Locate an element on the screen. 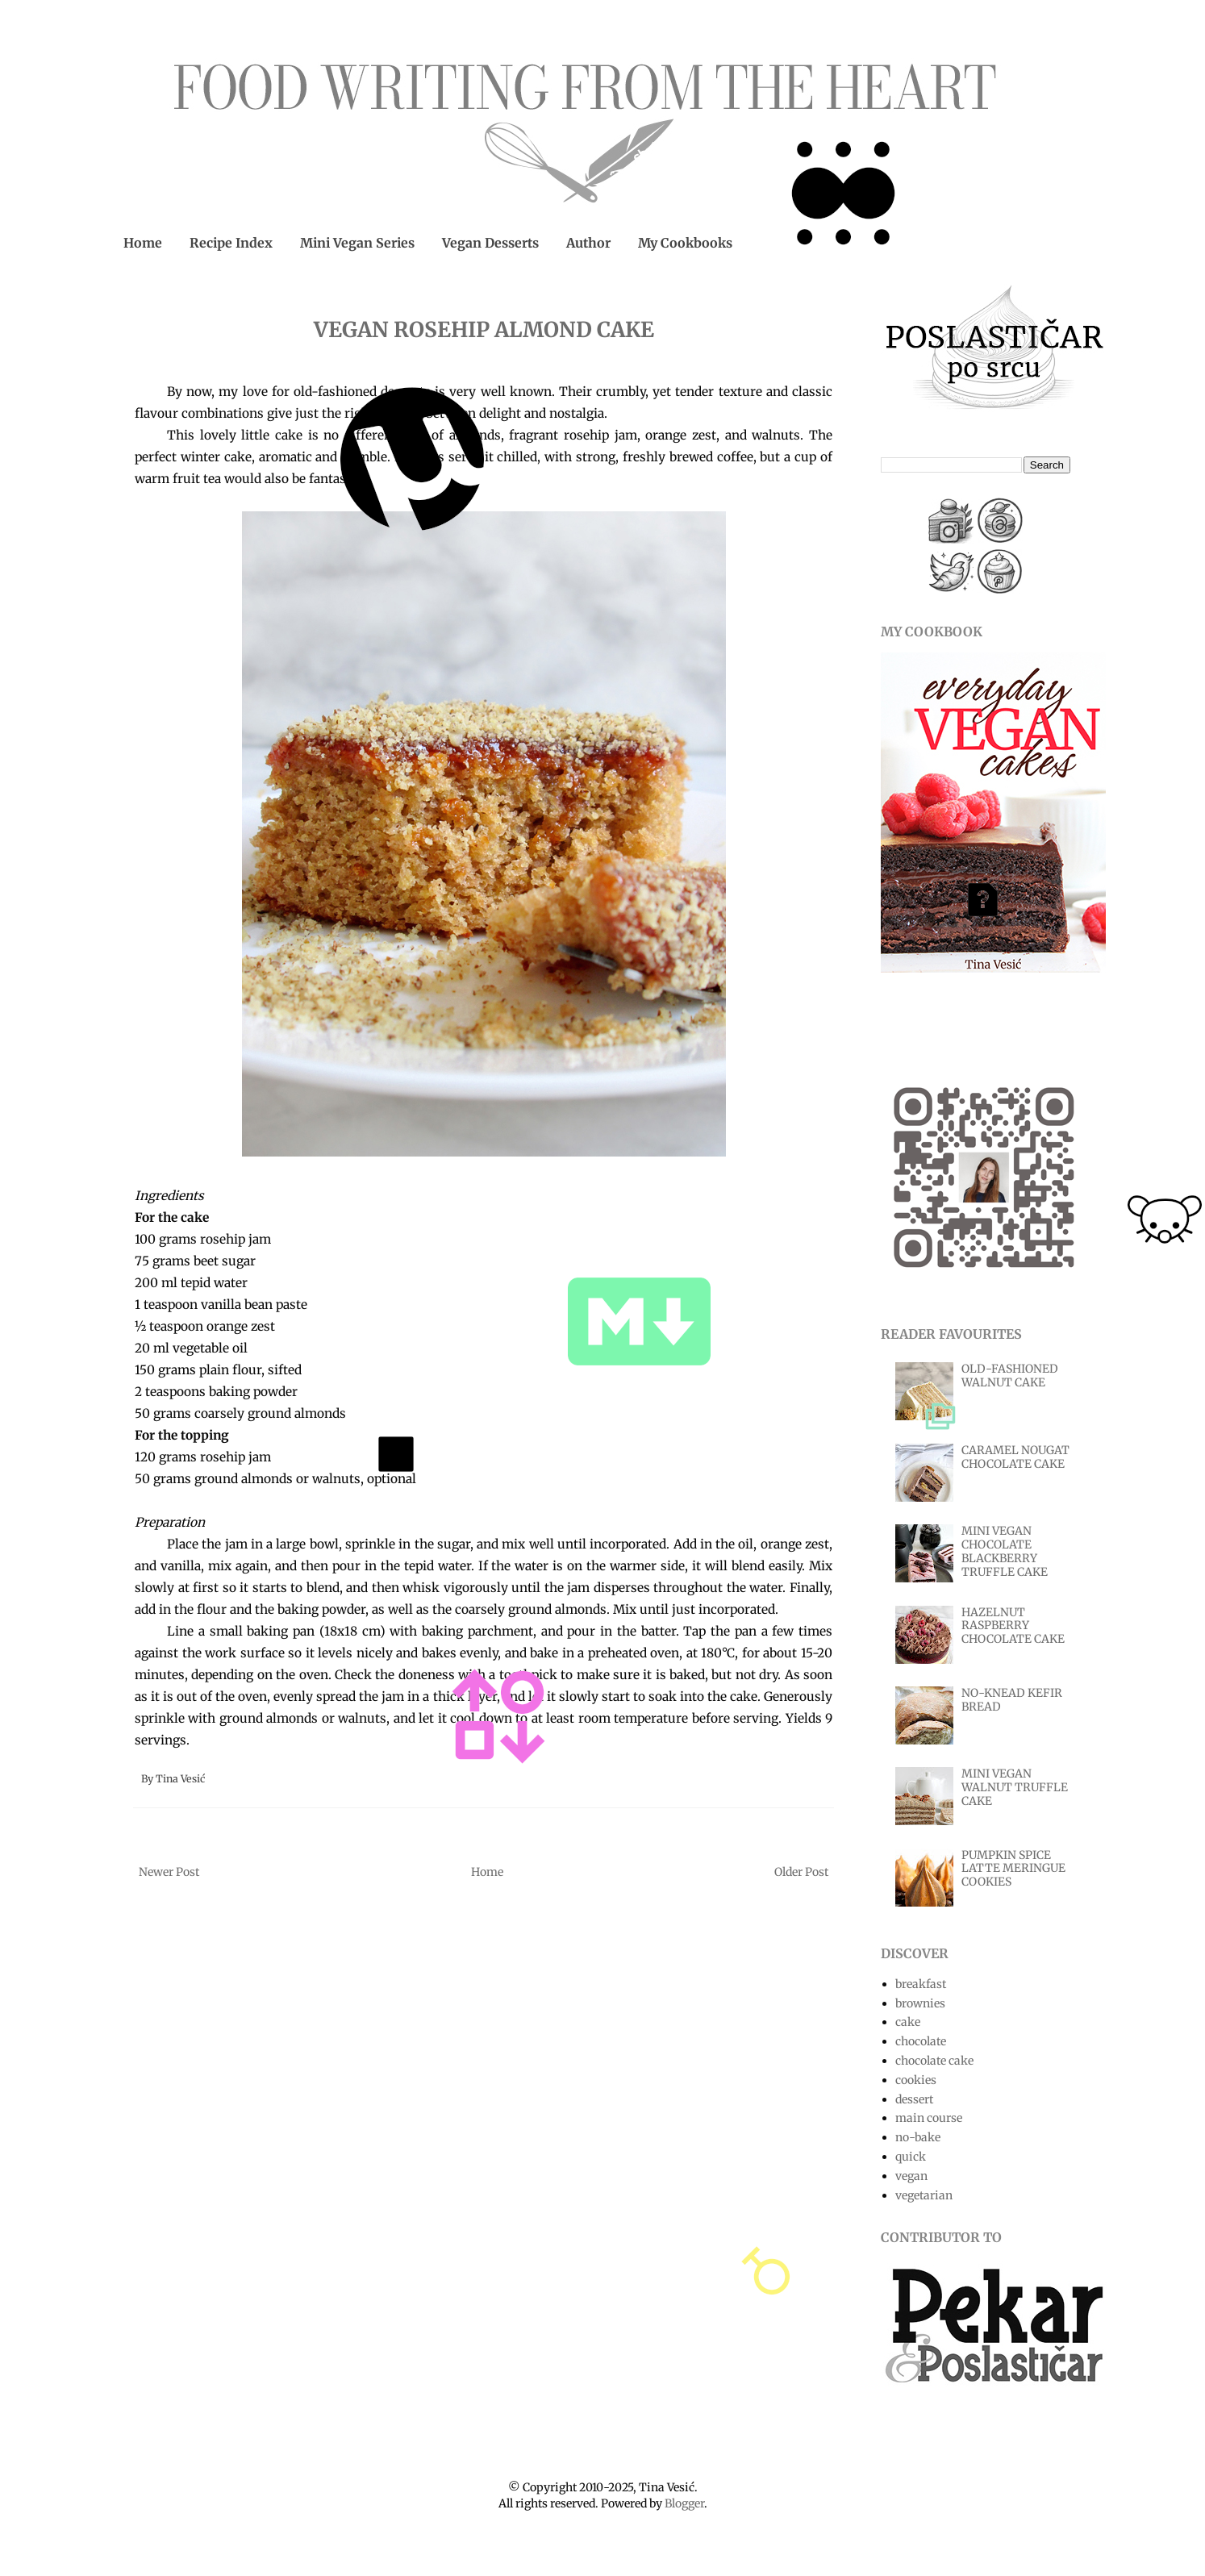 The height and width of the screenshot is (2576, 1205). browse all folders is located at coordinates (940, 1416).